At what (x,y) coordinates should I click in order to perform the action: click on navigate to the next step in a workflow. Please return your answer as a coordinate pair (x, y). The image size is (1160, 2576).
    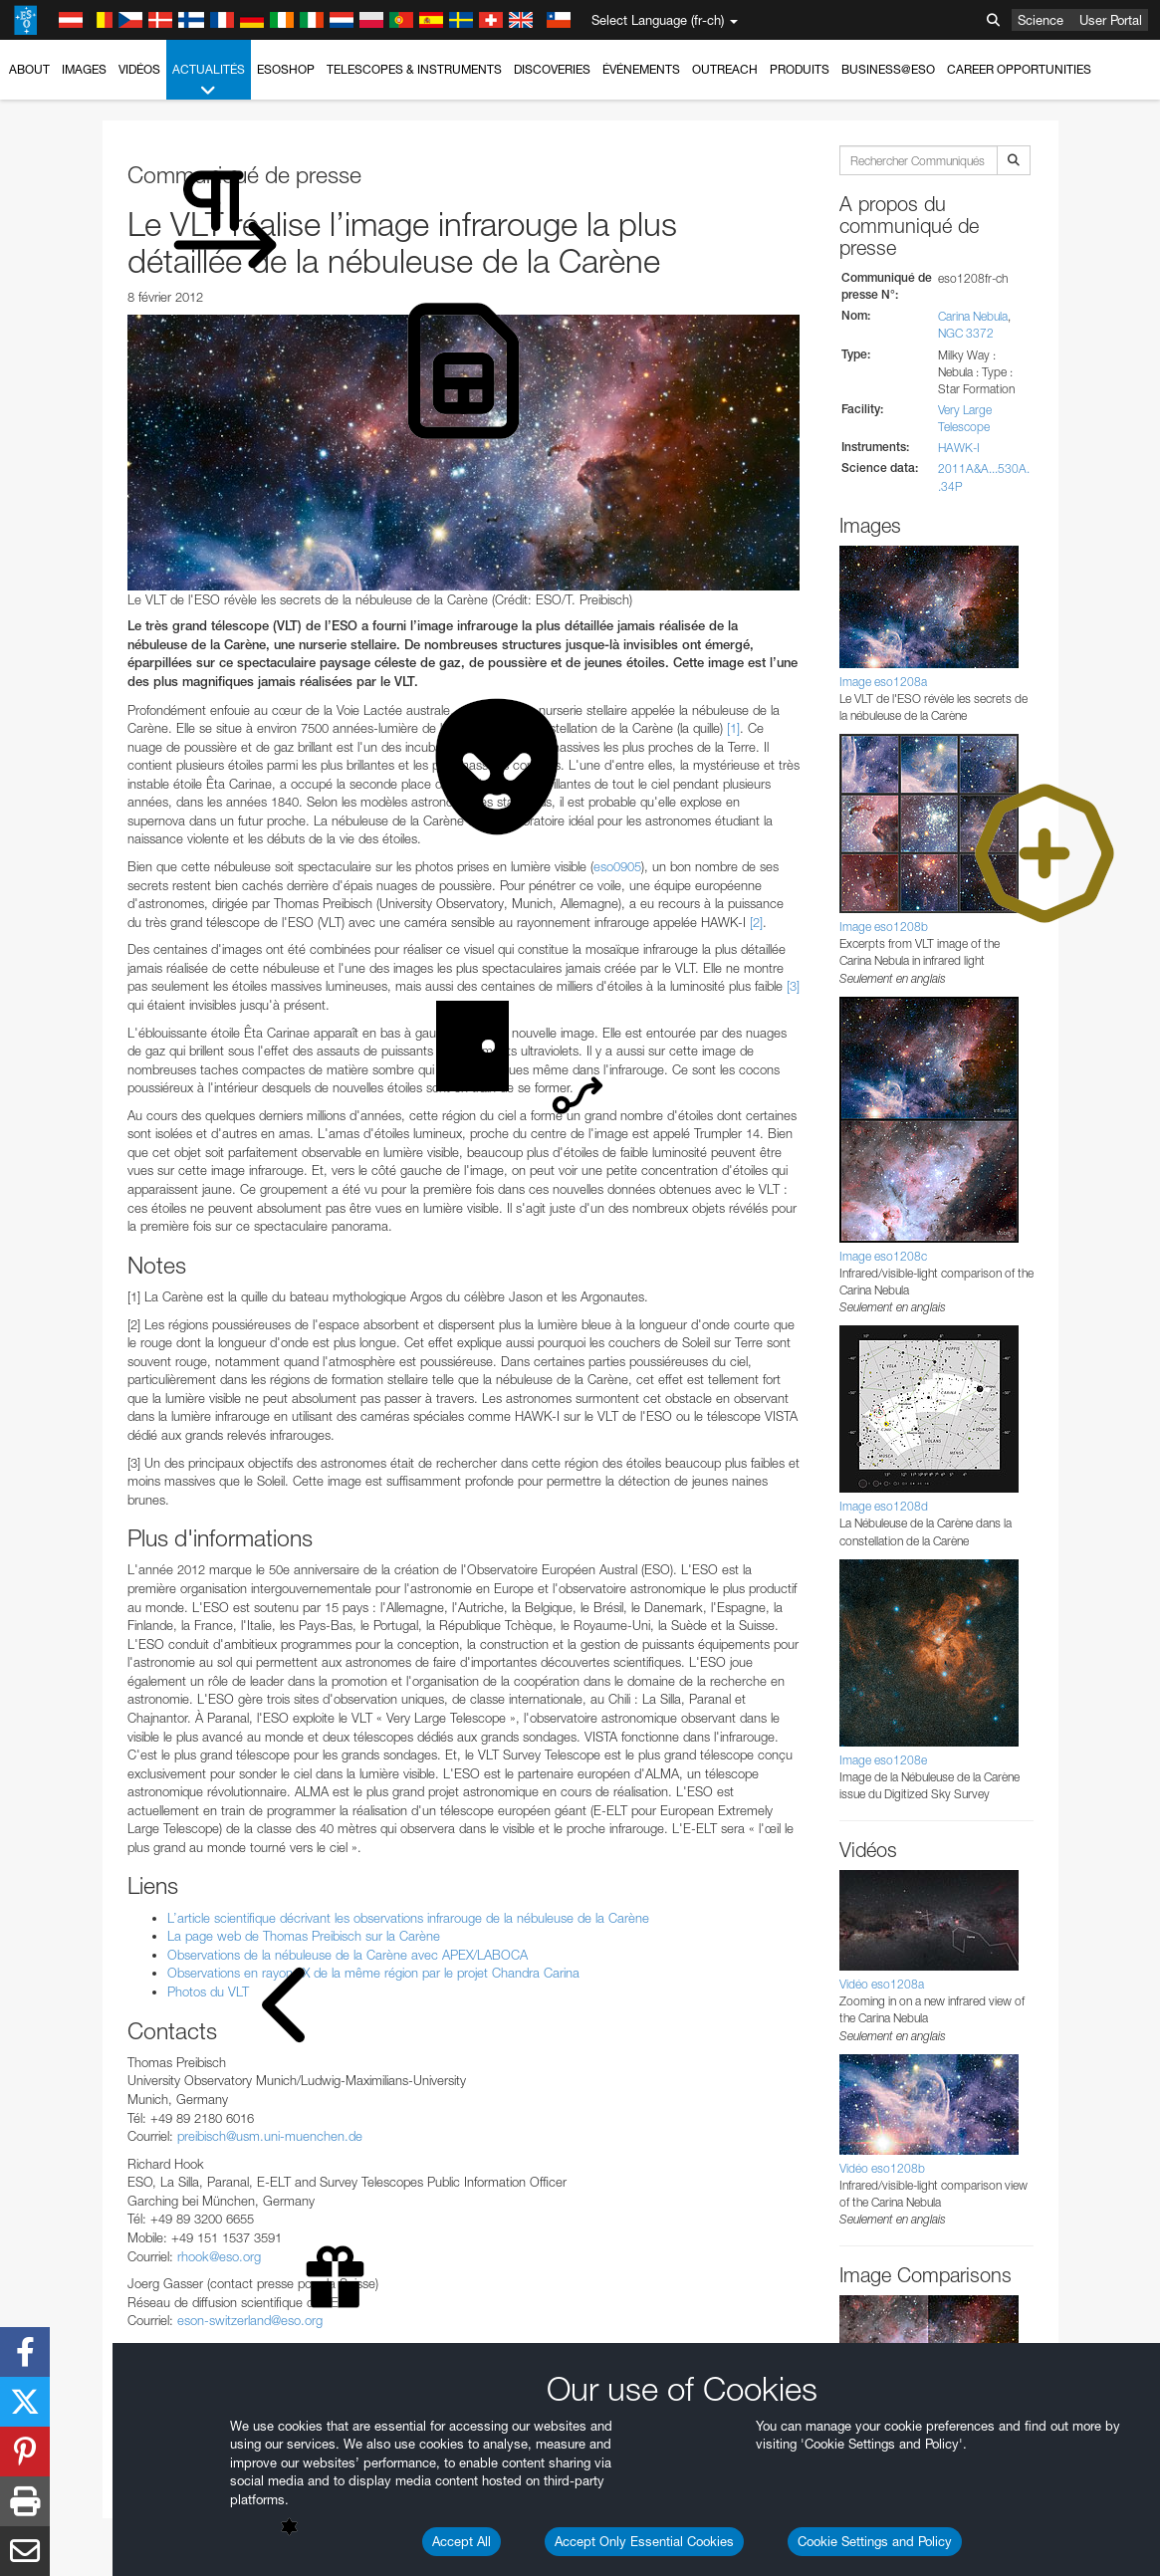
    Looking at the image, I should click on (578, 1095).